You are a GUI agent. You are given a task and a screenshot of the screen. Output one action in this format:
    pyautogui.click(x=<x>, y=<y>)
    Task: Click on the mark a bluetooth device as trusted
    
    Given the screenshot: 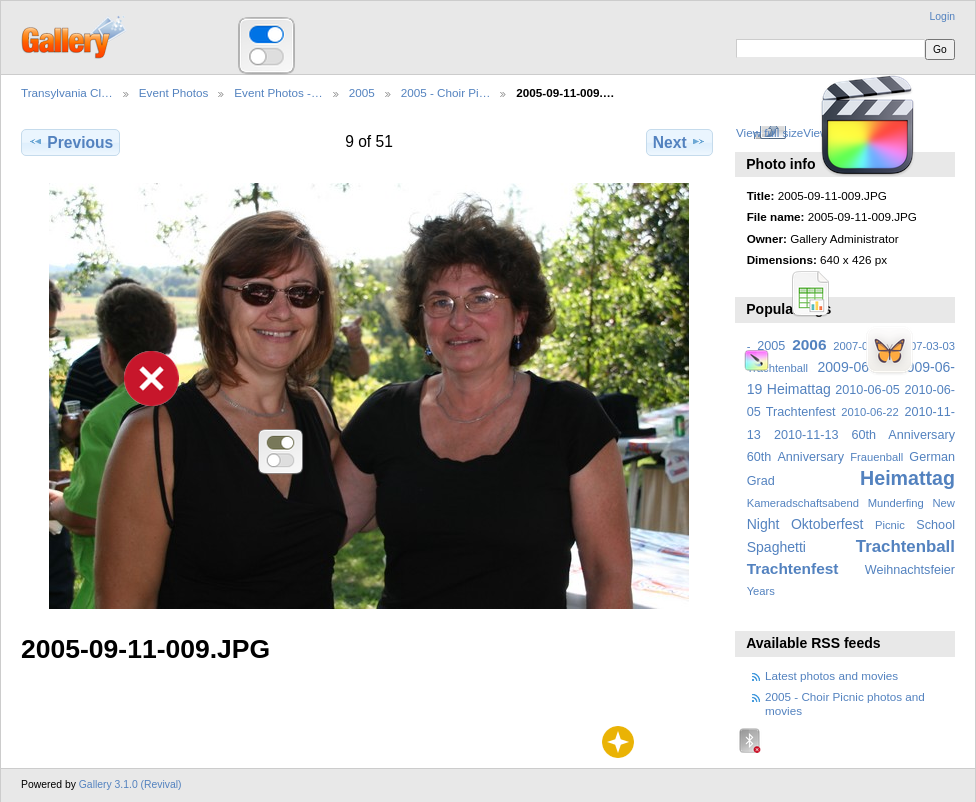 What is the action you would take?
    pyautogui.click(x=618, y=742)
    